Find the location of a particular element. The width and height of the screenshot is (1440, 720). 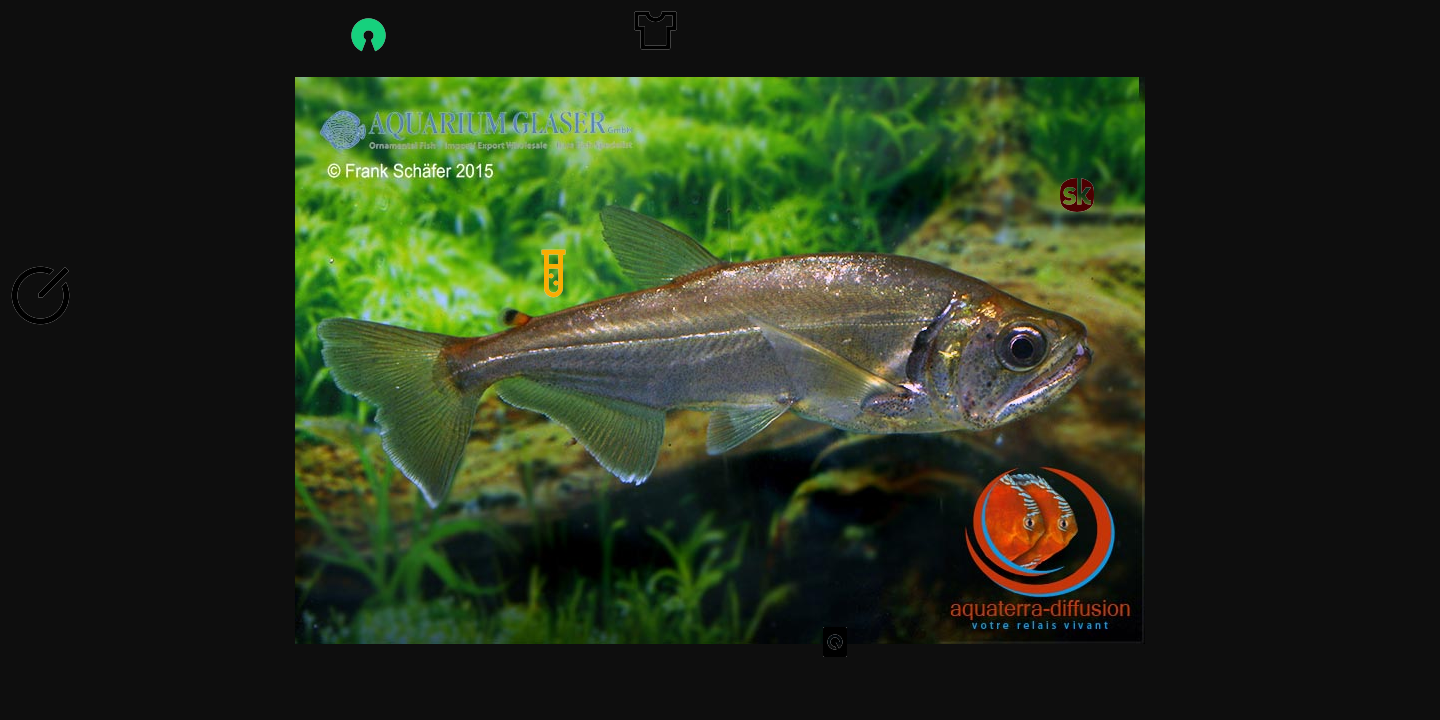

access lab results or test data is located at coordinates (553, 273).